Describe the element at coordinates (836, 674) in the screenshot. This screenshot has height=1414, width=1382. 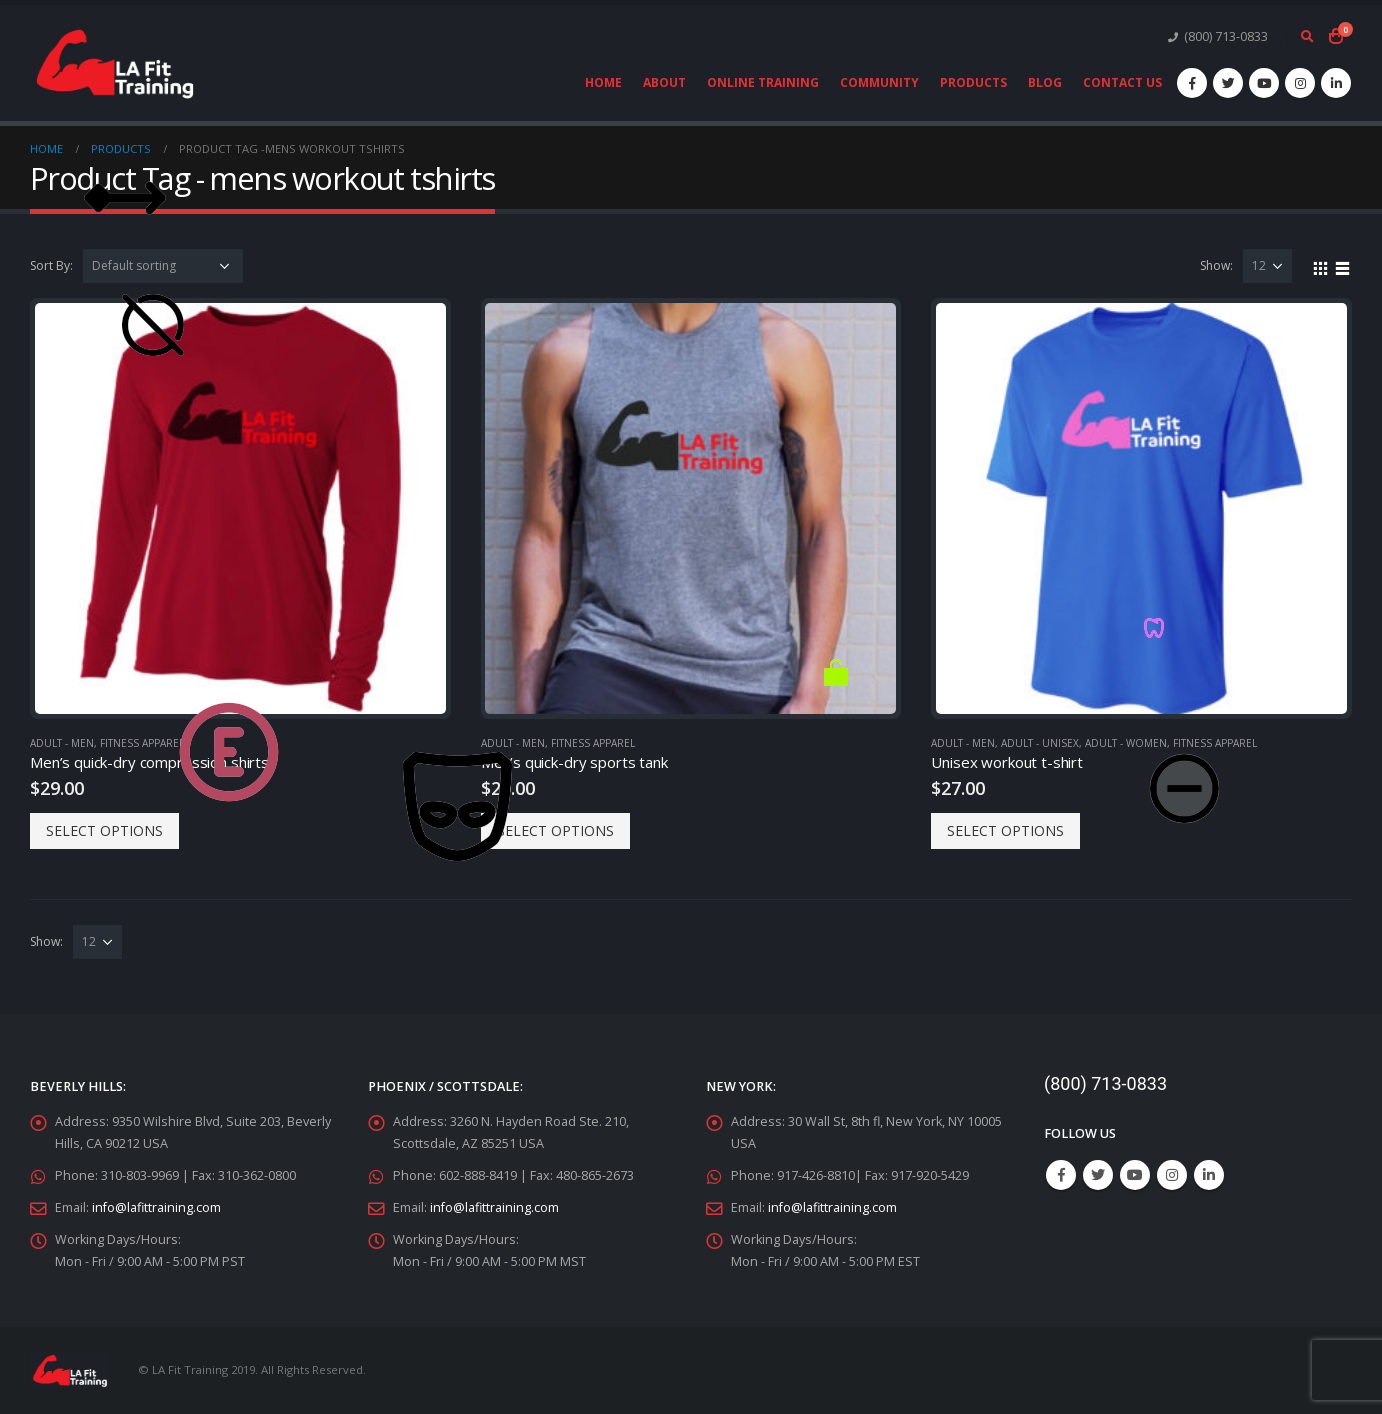
I see `unlocked or unsecured state` at that location.